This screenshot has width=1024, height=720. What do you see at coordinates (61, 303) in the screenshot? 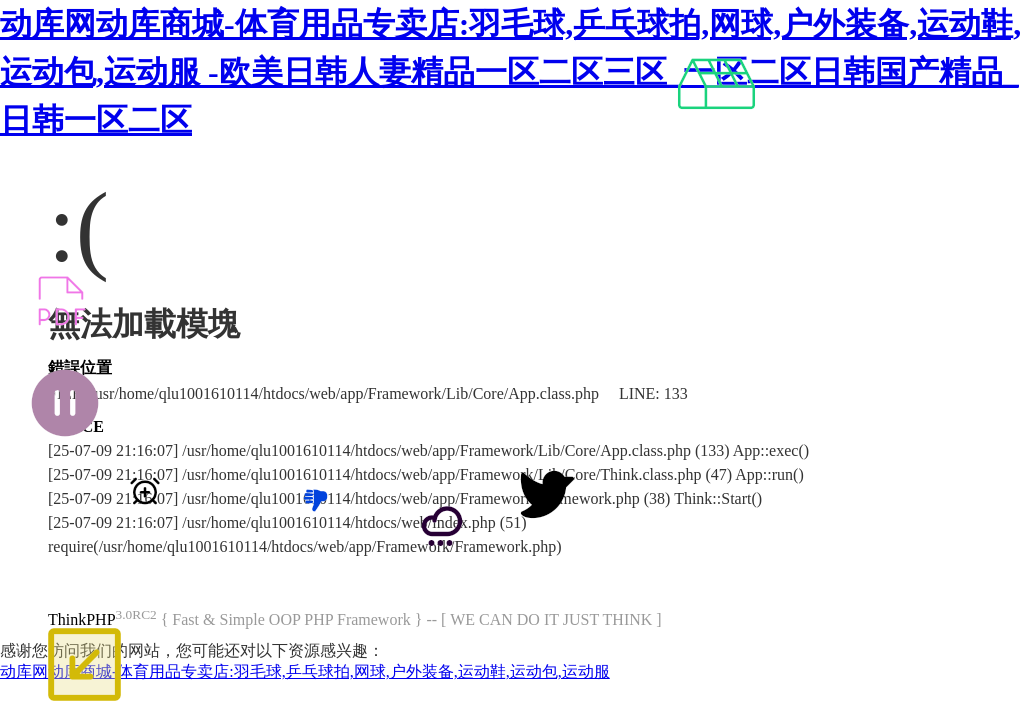
I see `view or open a PDF document` at bounding box center [61, 303].